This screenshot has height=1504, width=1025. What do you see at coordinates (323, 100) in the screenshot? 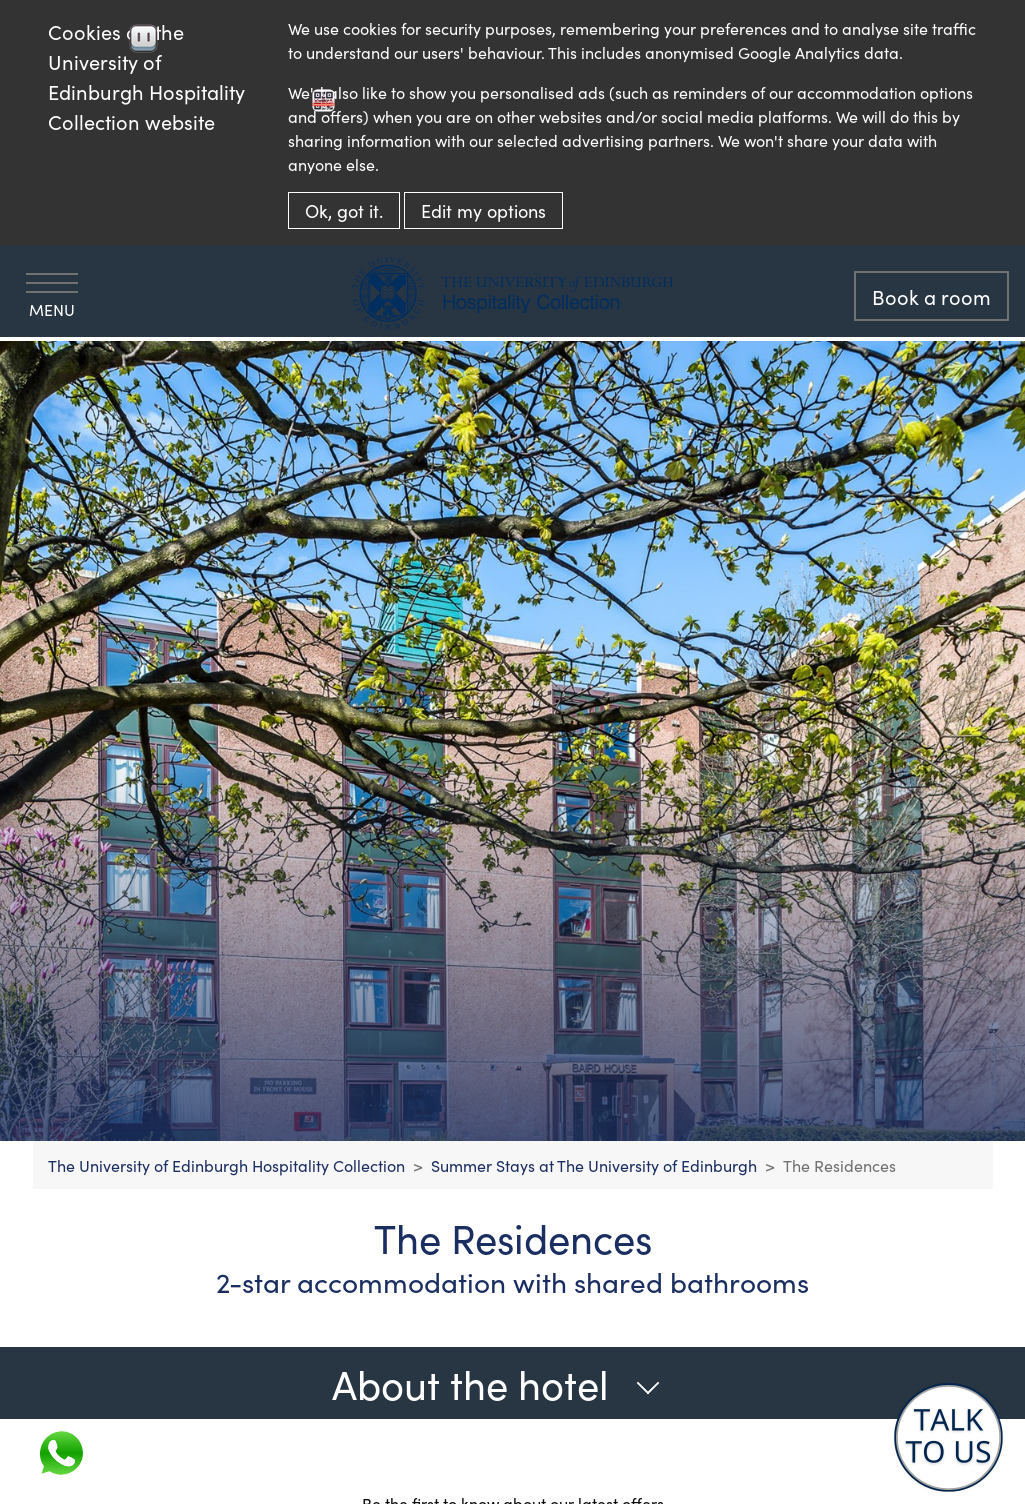
I see `open QR code scanner app` at bounding box center [323, 100].